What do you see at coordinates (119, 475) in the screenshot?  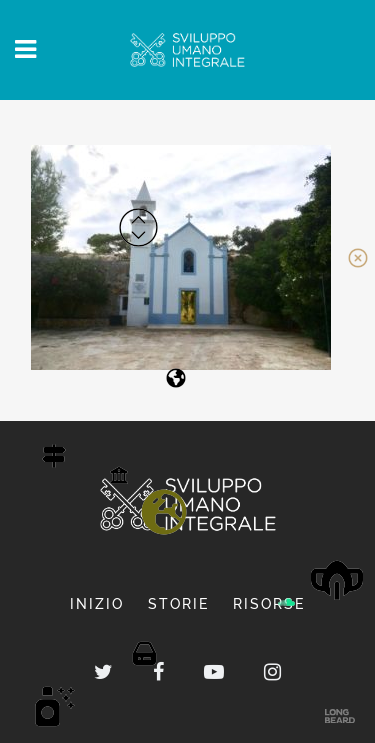 I see `access banking or financial services` at bounding box center [119, 475].